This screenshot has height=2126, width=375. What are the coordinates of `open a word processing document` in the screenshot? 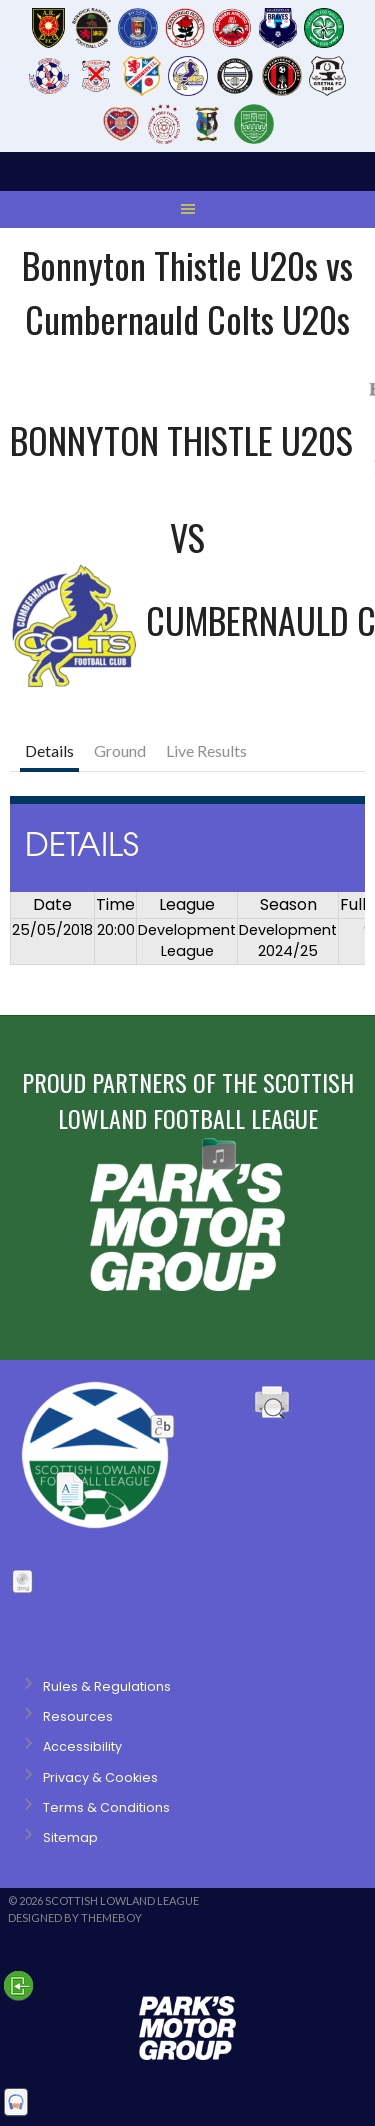 It's located at (70, 1489).